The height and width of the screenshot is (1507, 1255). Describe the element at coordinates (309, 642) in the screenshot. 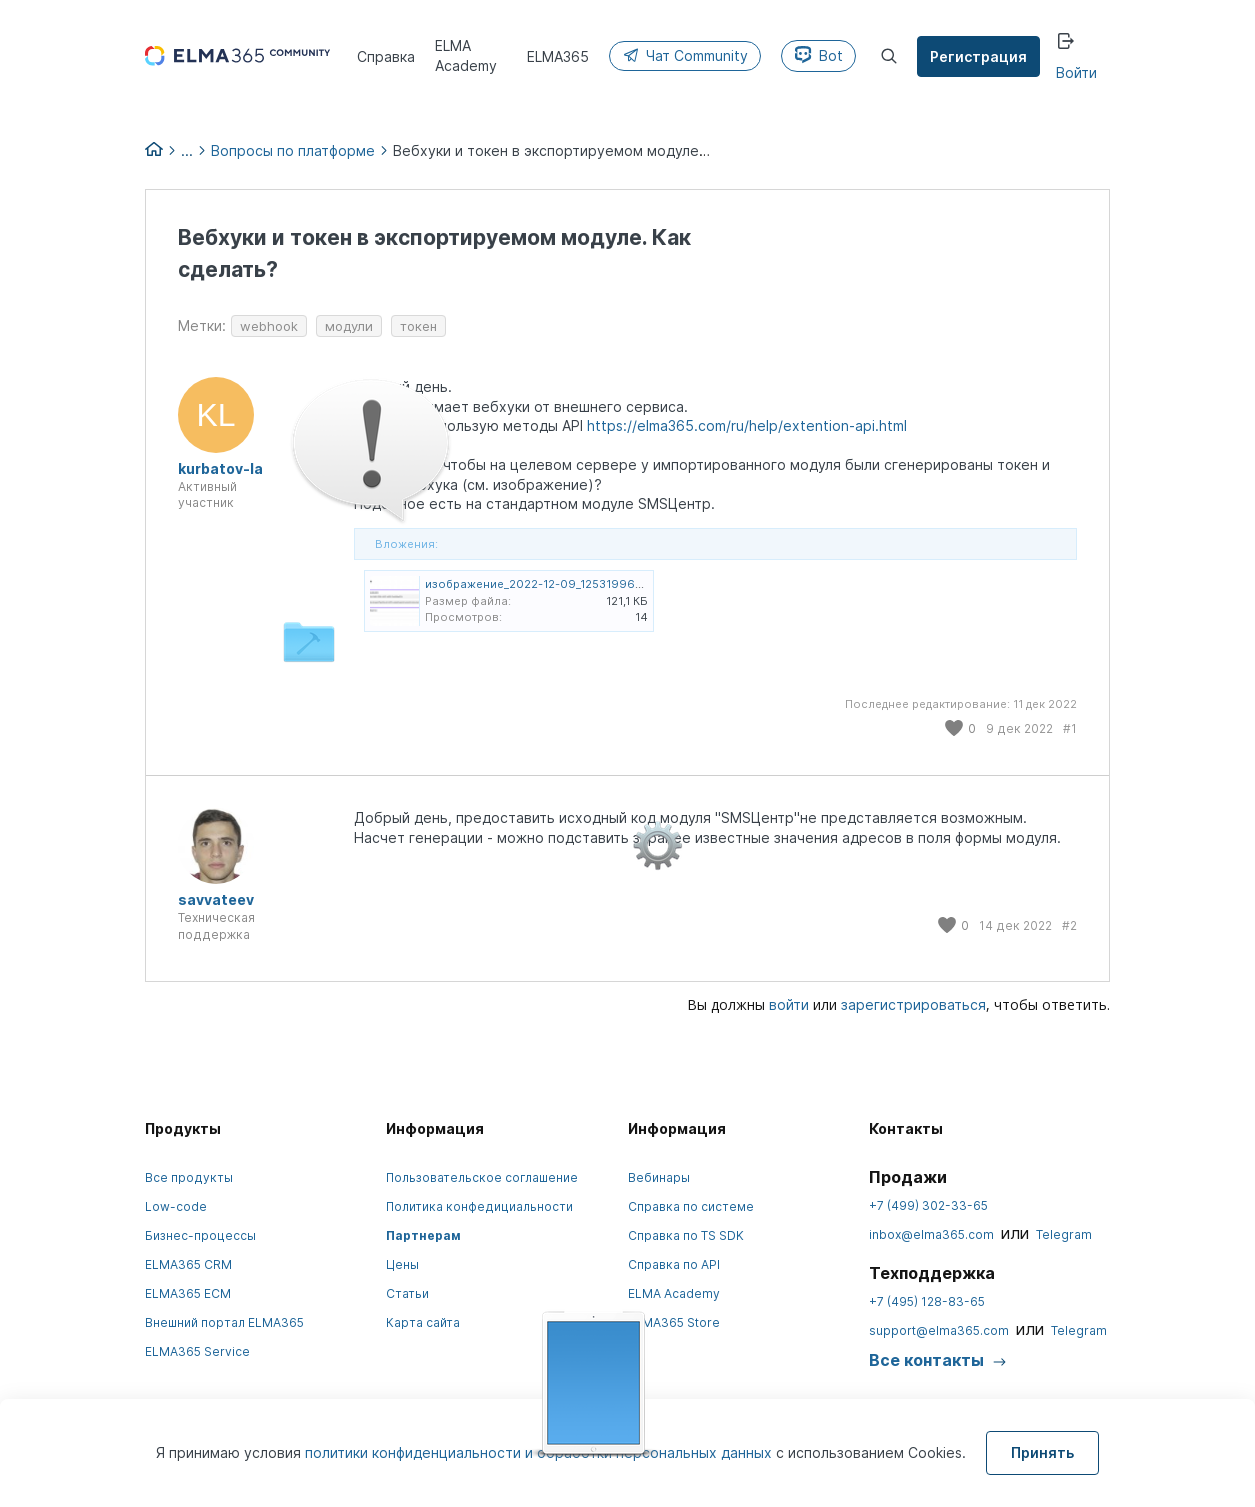

I see `open developer tools and resources folder` at that location.